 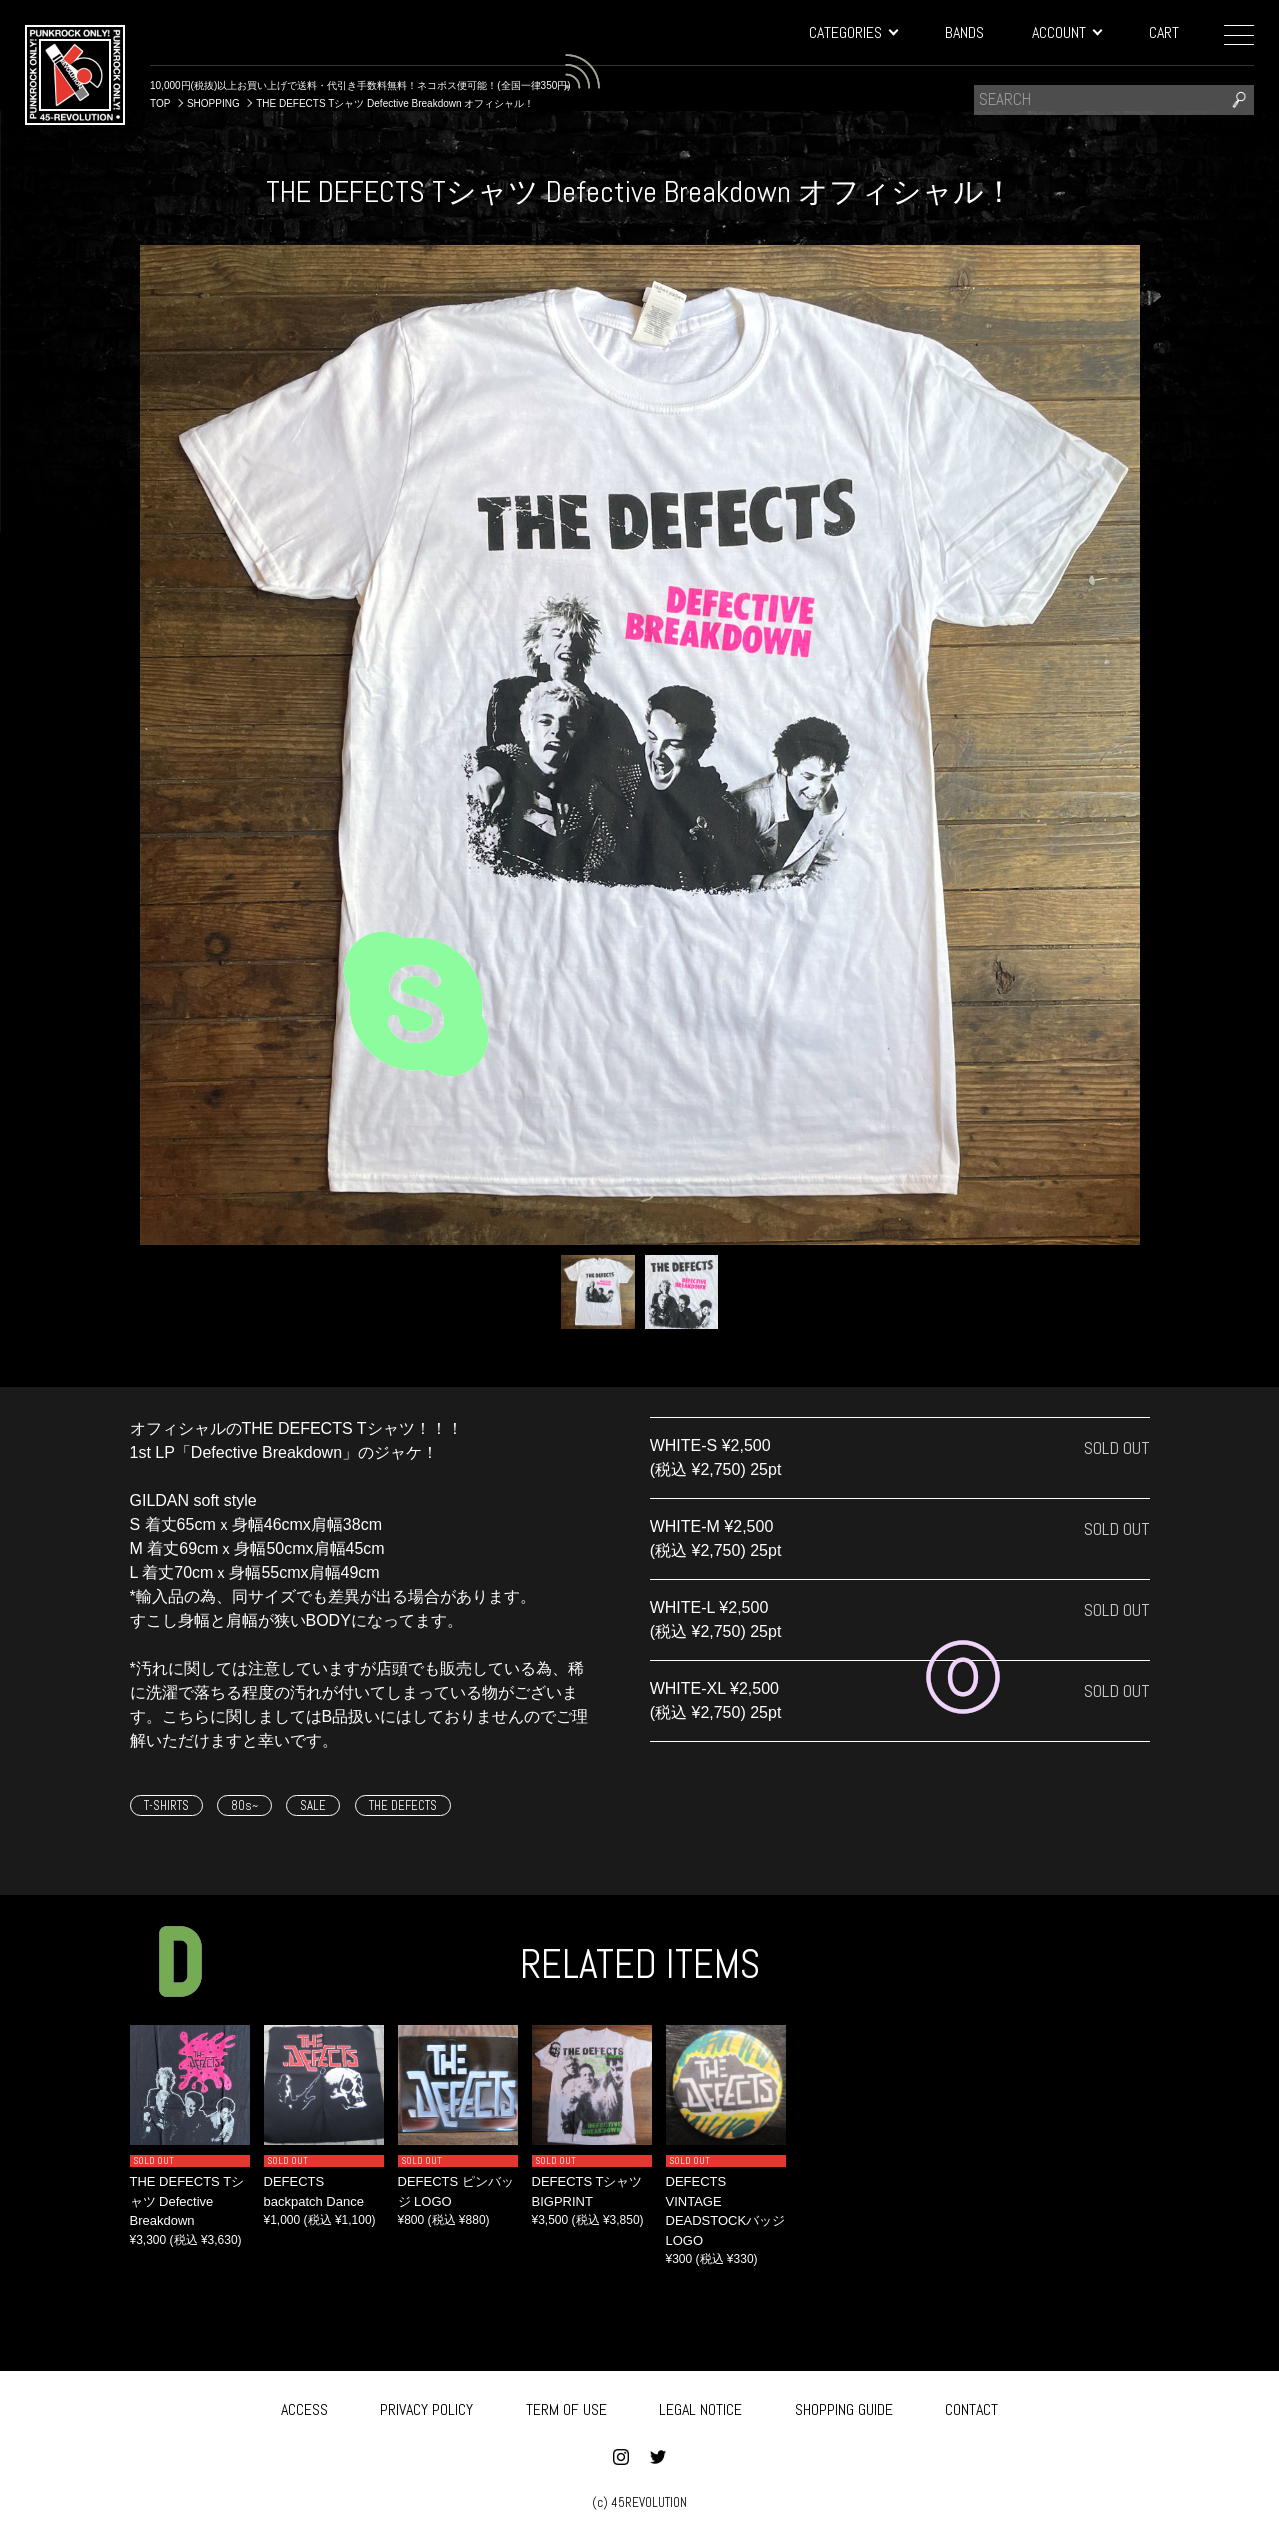 I want to click on open skype, so click(x=416, y=1004).